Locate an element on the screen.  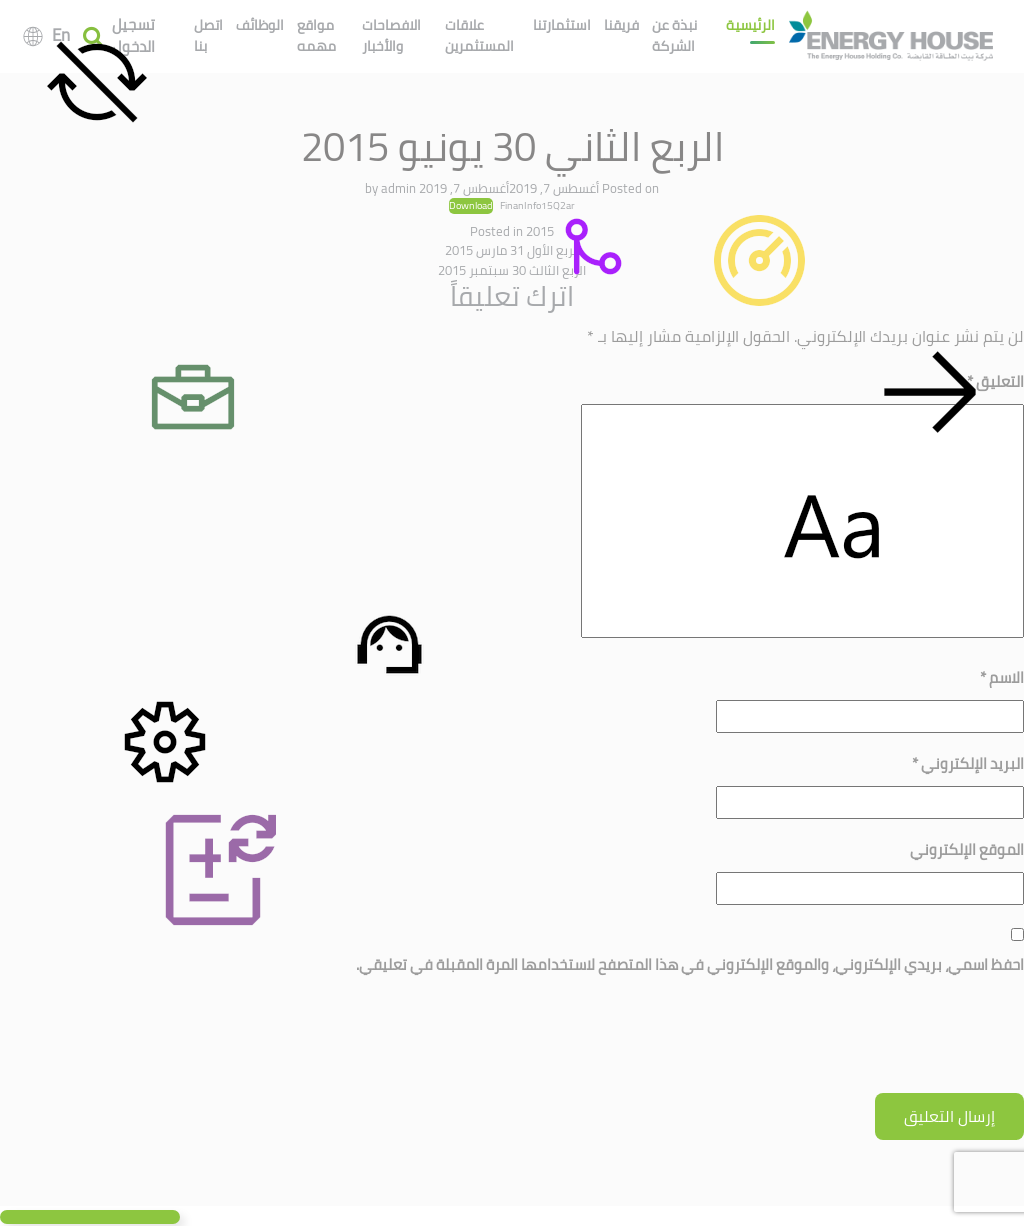
sync is disabled or paused is located at coordinates (97, 82).